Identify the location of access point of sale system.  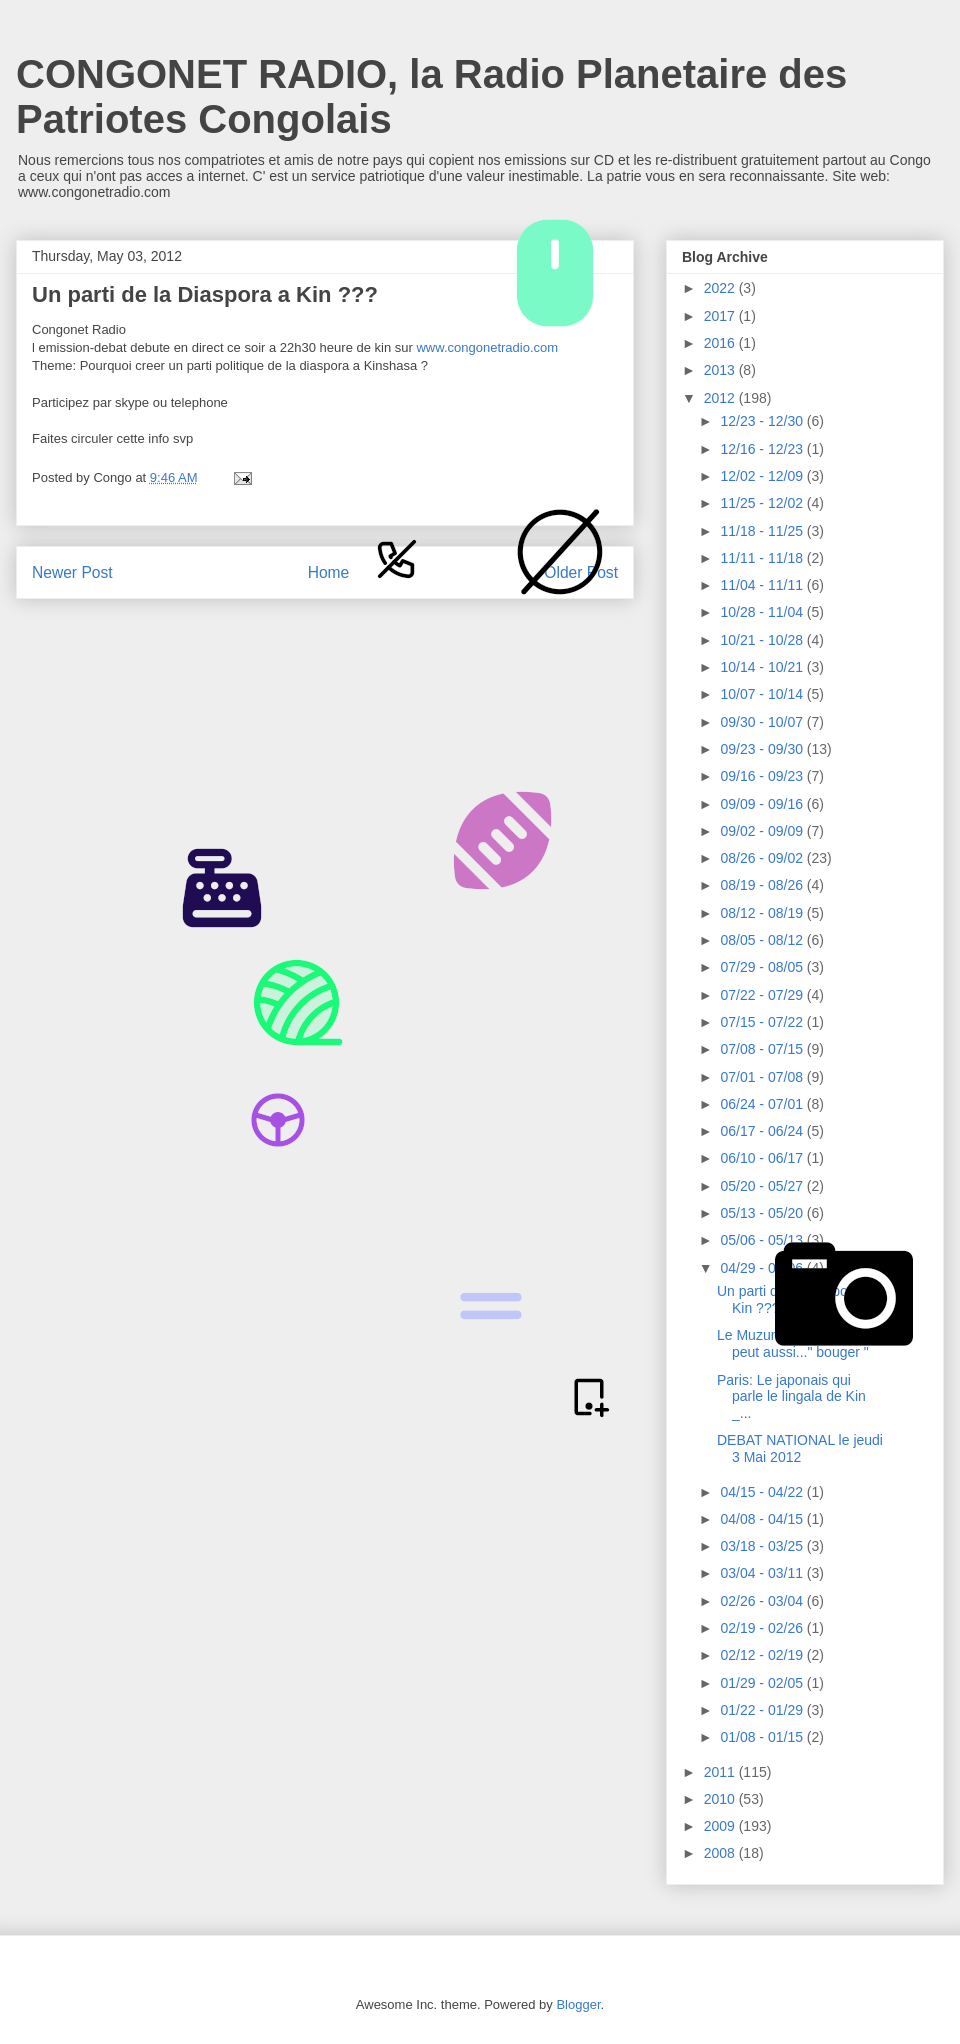
(222, 888).